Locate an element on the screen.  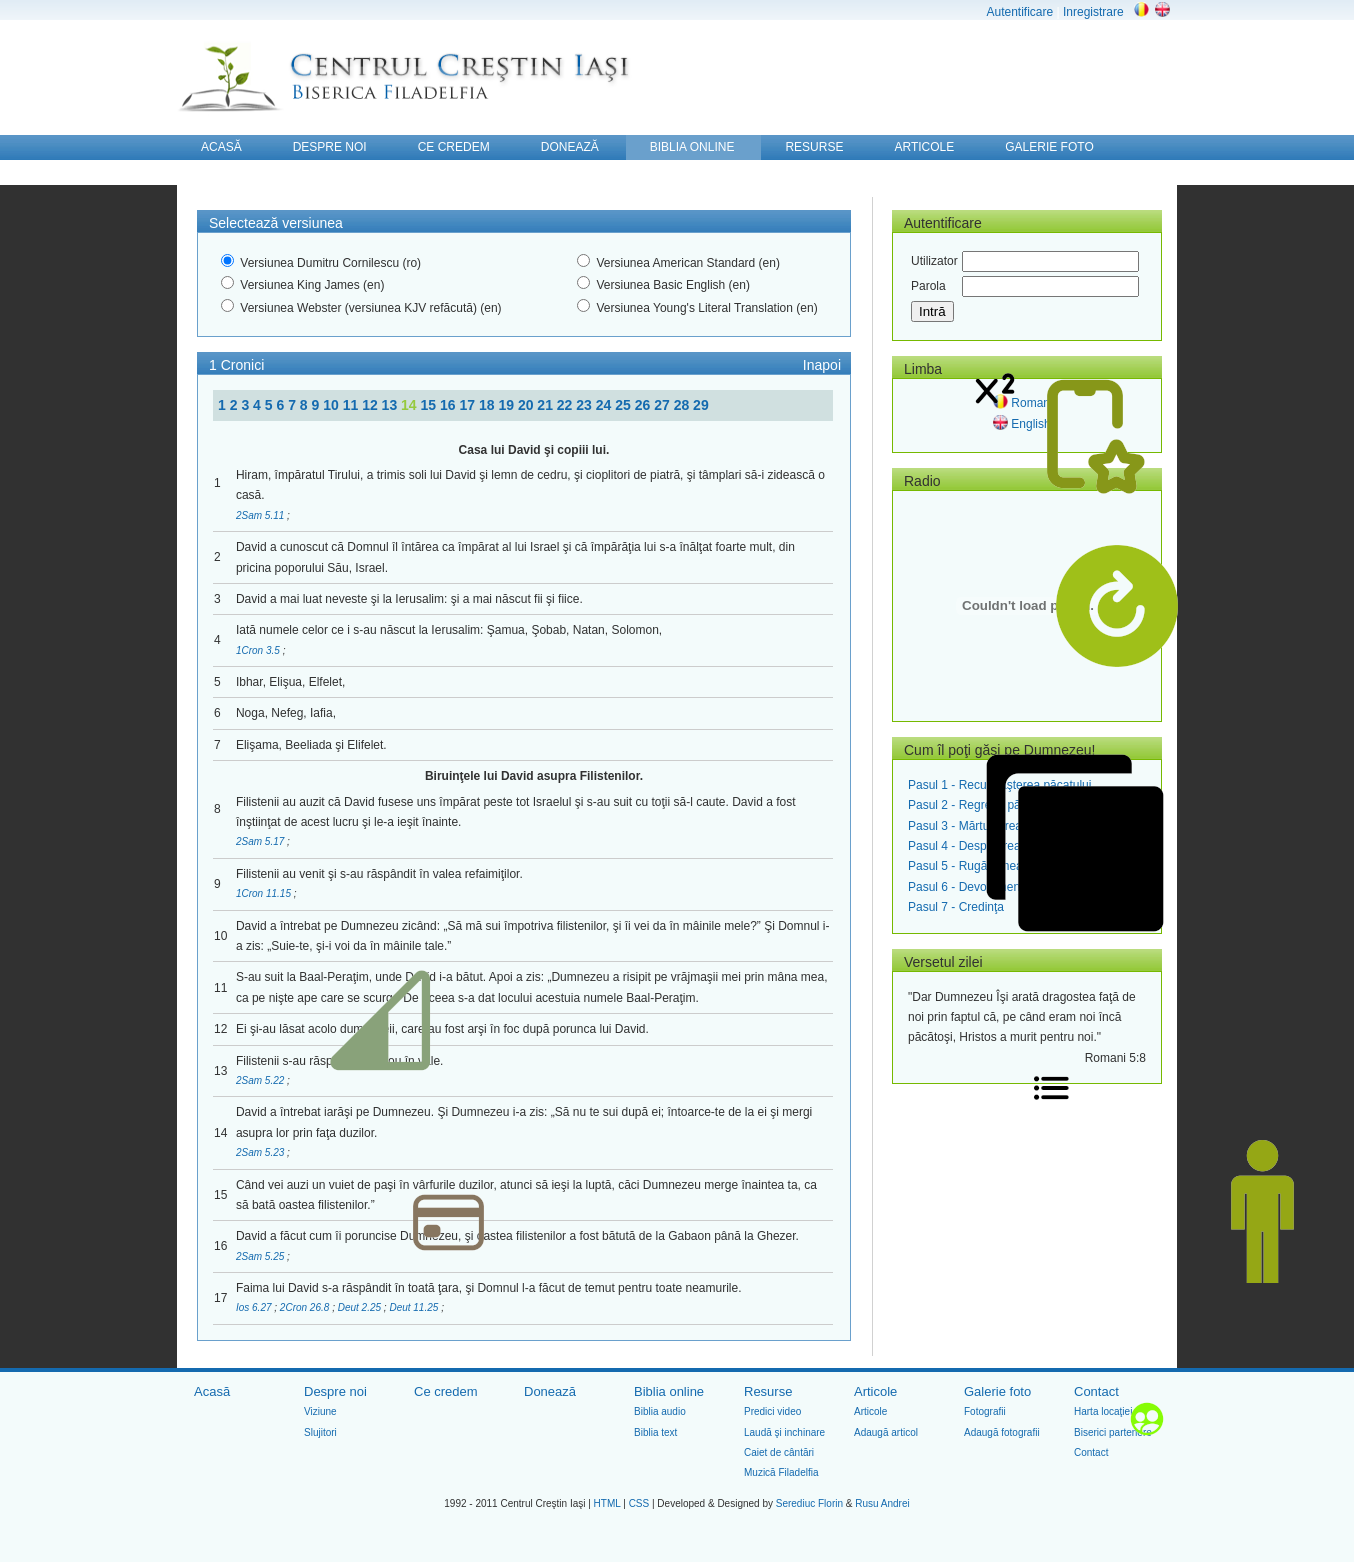
access payment methods is located at coordinates (448, 1222).